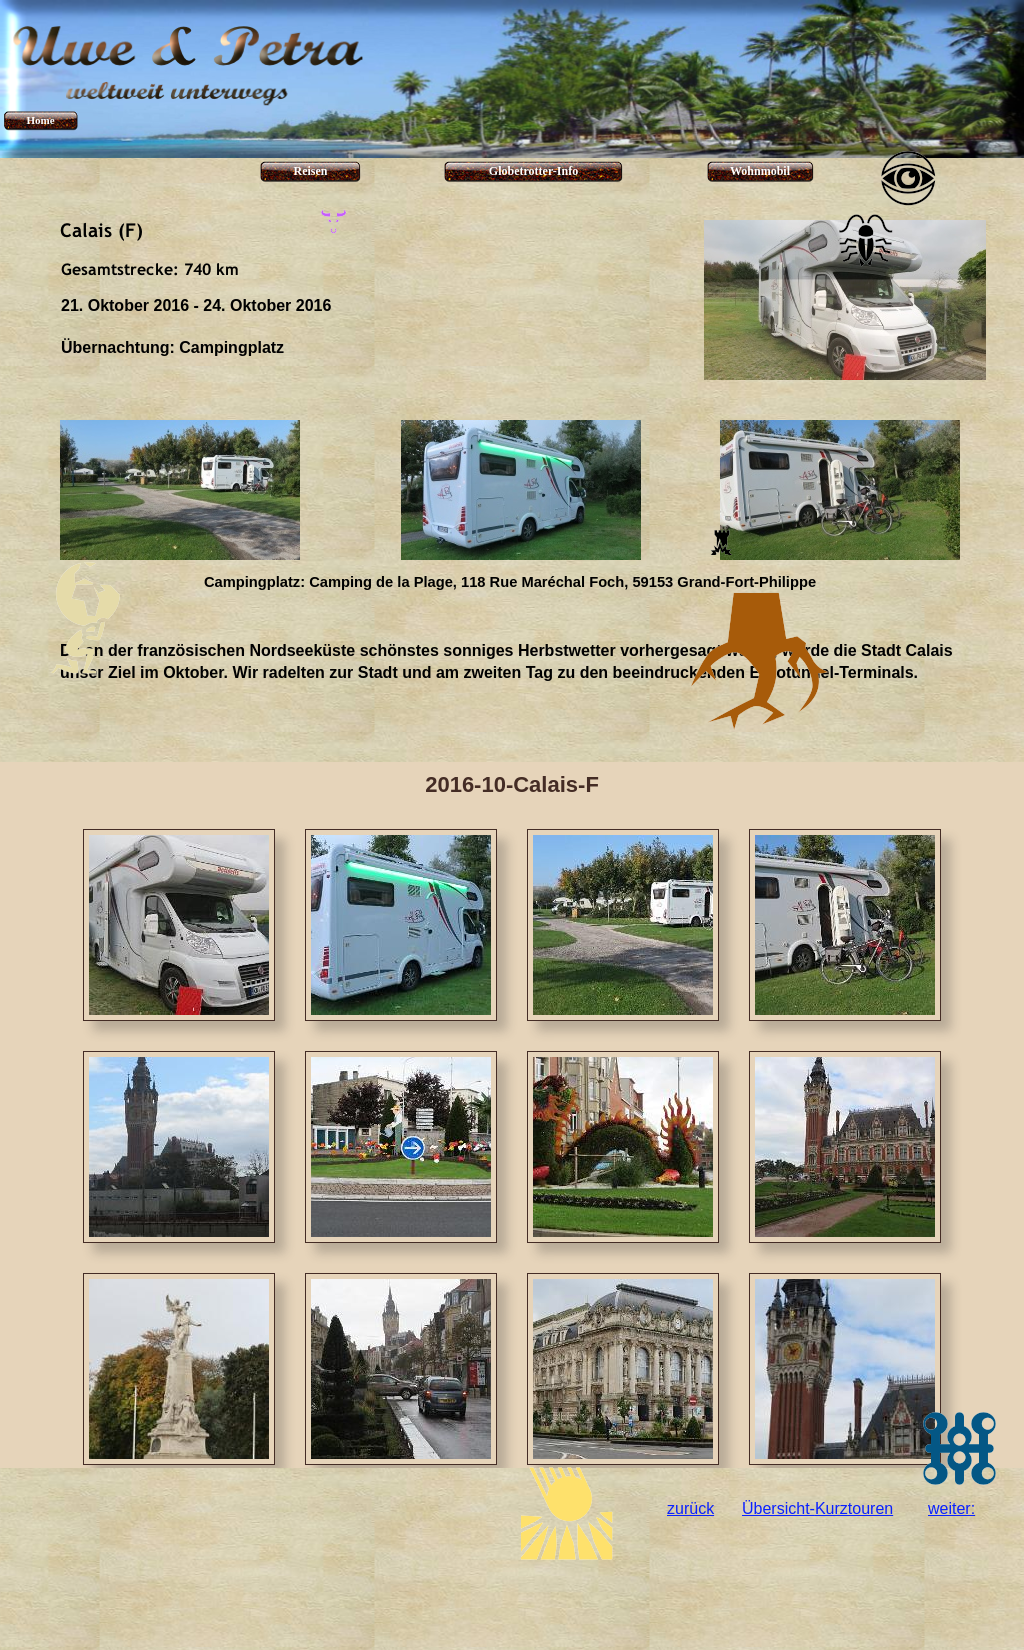  Describe the element at coordinates (566, 1513) in the screenshot. I see `indicates a meteor impact event in gameplay` at that location.